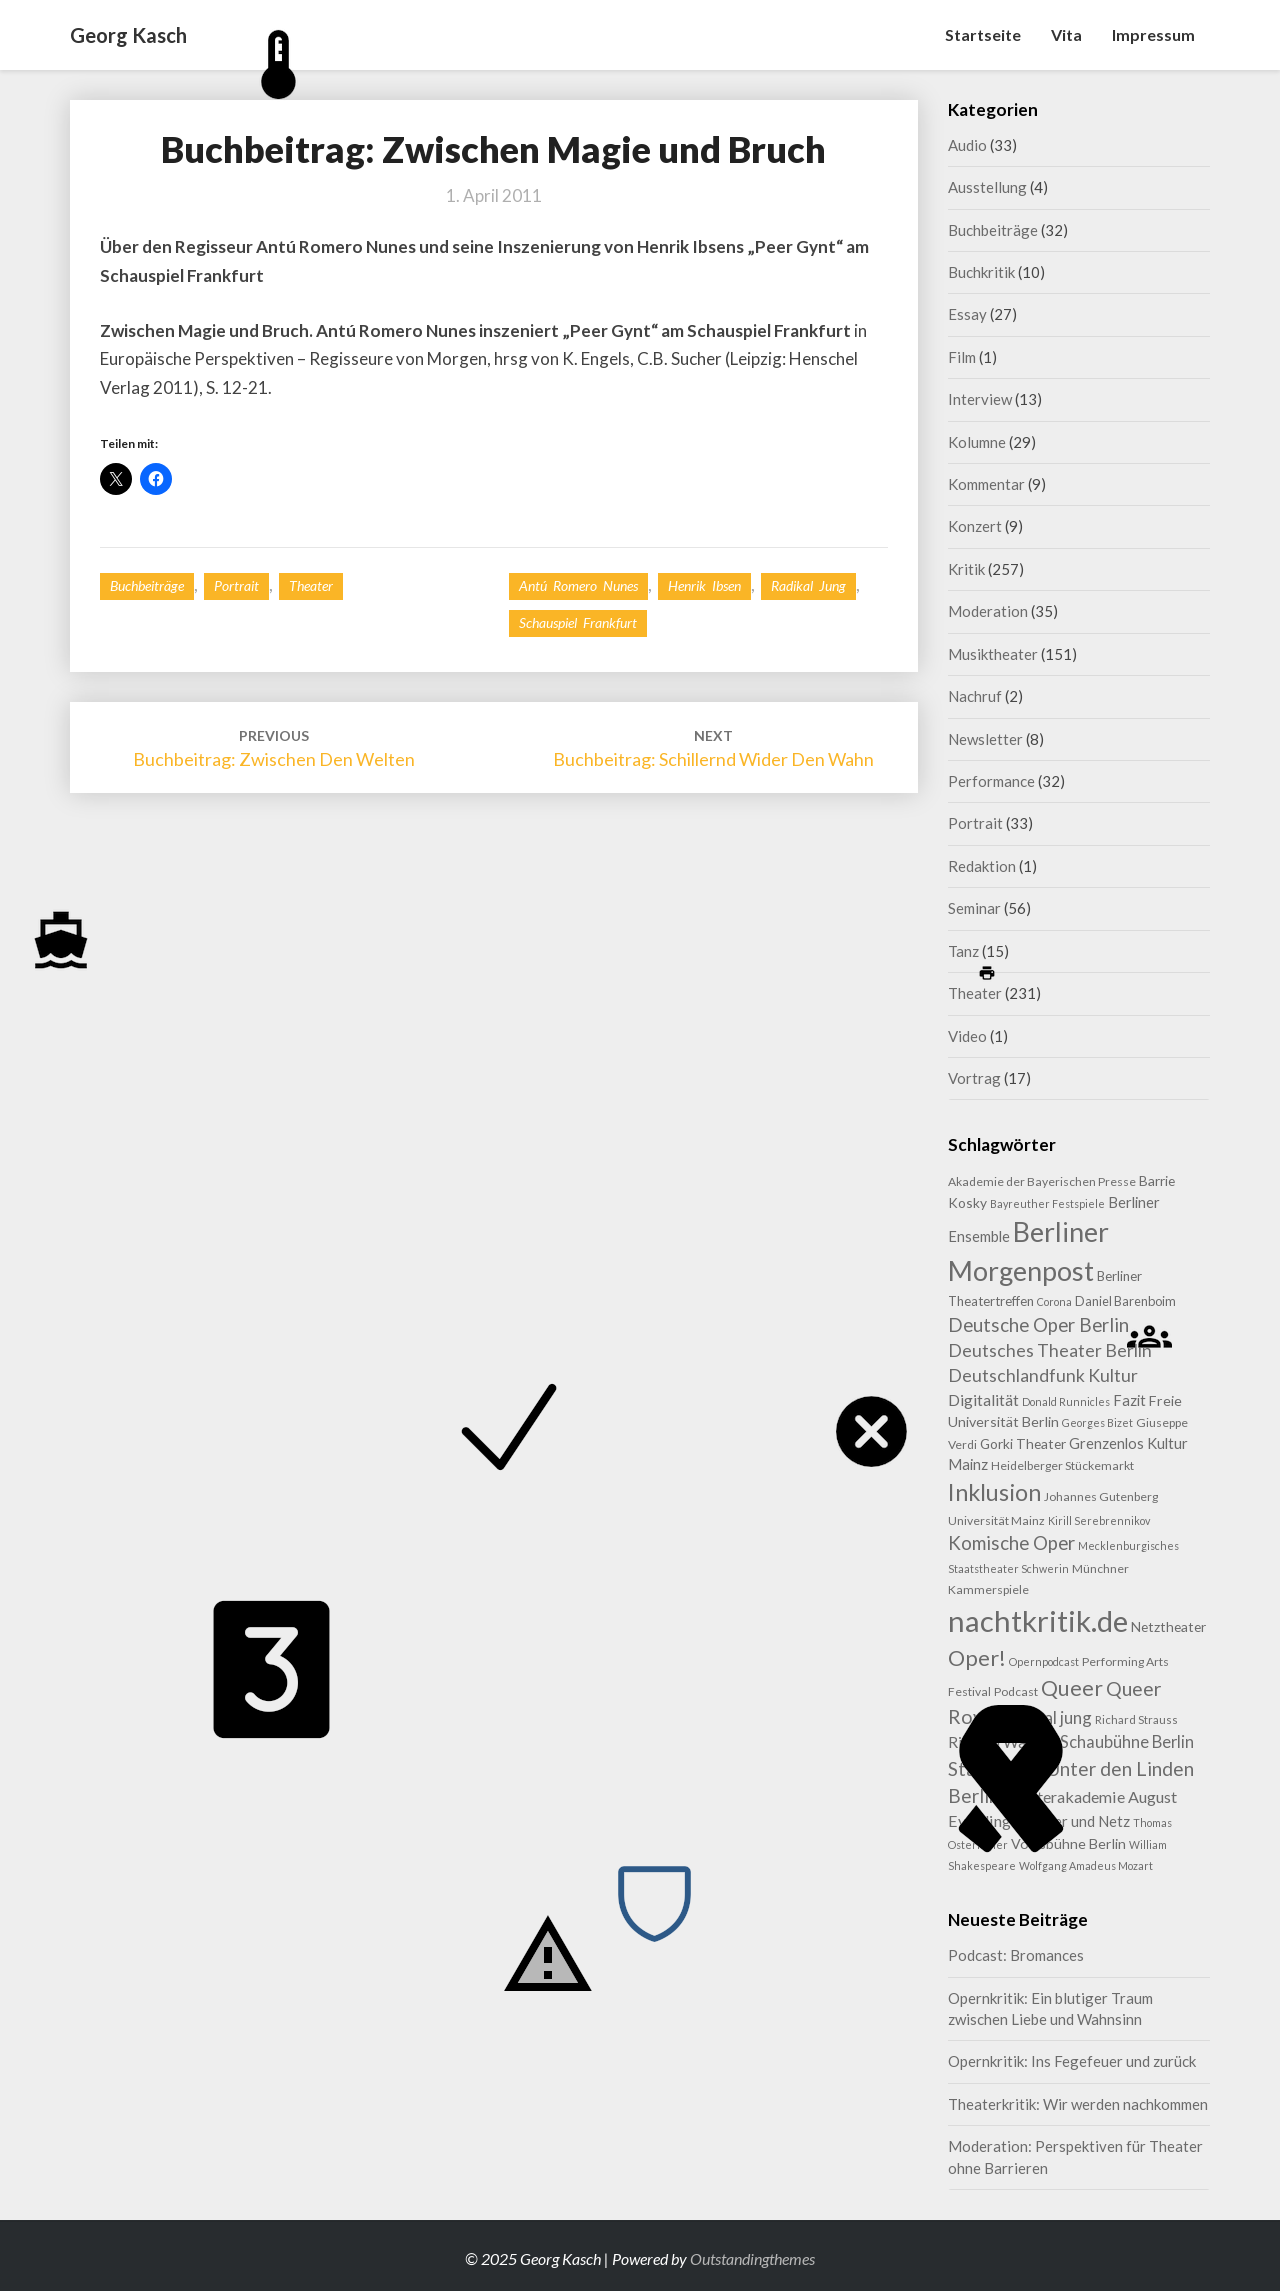 The image size is (1280, 2291). Describe the element at coordinates (278, 64) in the screenshot. I see `adjust temperature settings` at that location.